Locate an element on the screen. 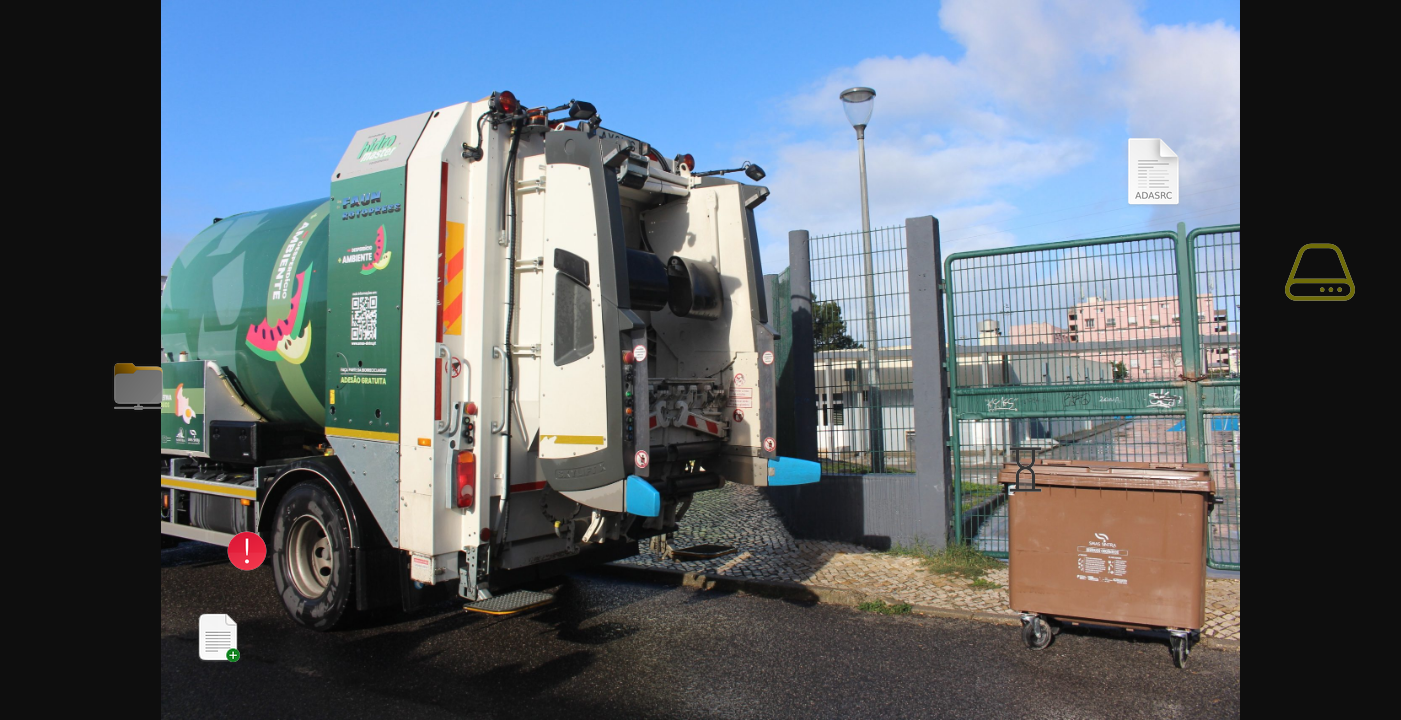 This screenshot has height=720, width=1401. access hard drive or storage device is located at coordinates (1320, 270).